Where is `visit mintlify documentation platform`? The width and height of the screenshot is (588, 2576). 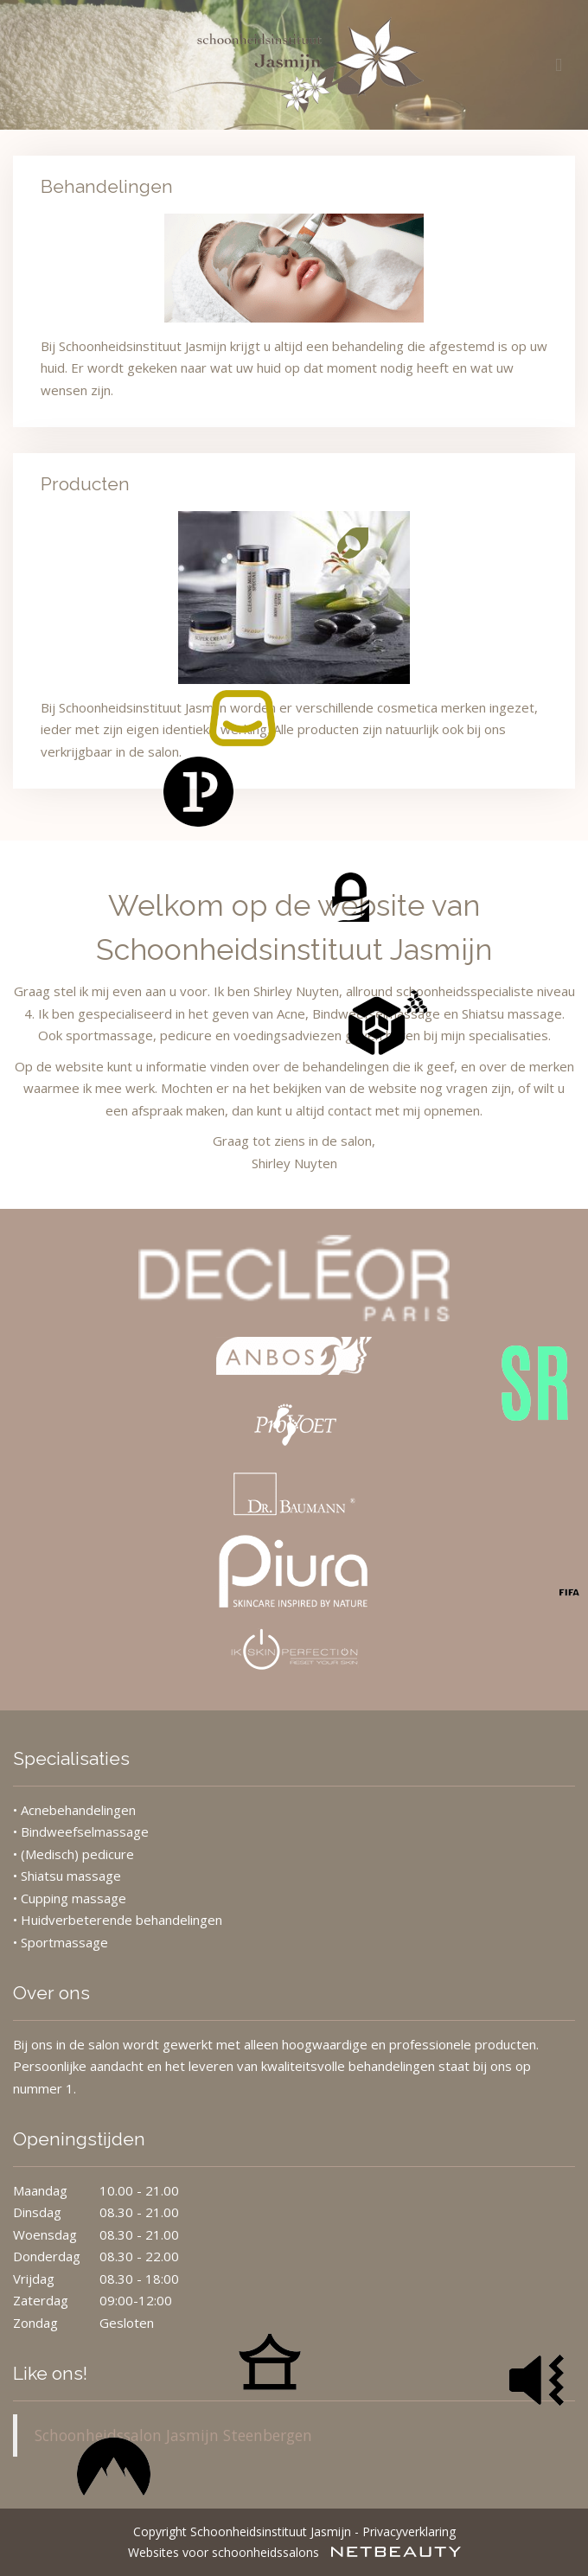
visit mintlify documentation platform is located at coordinates (353, 543).